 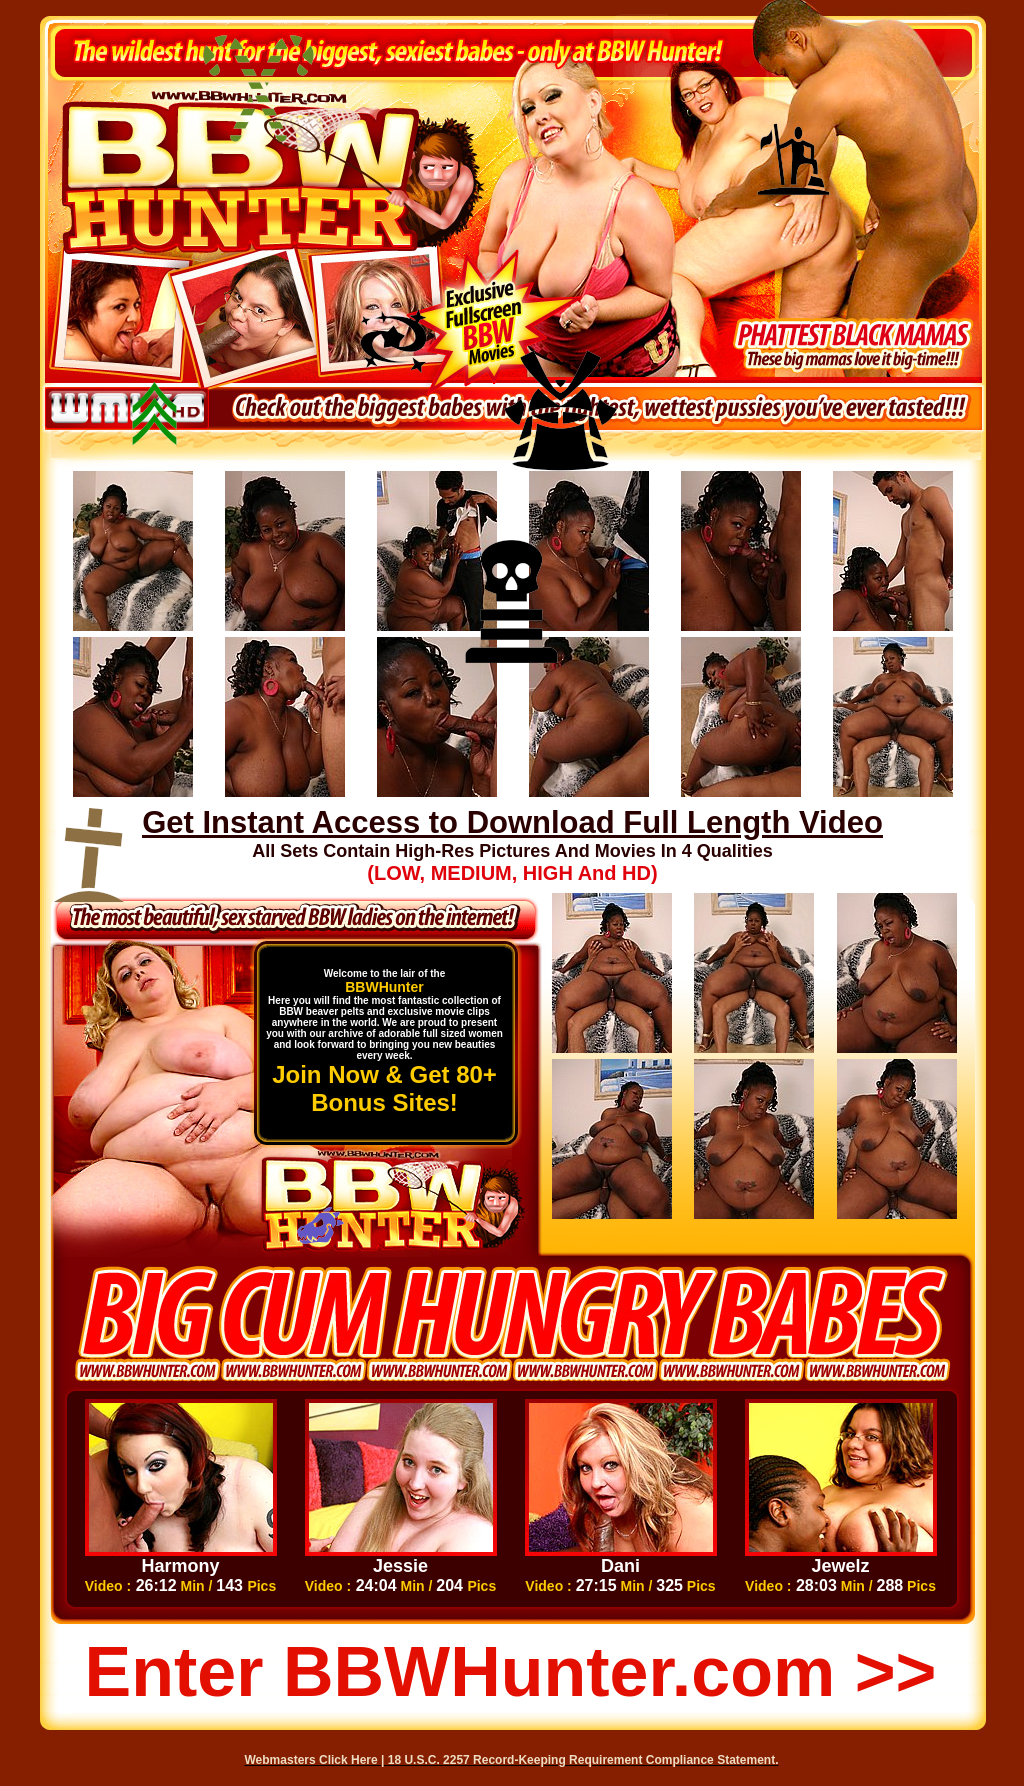 I want to click on activate special ability or power-up, so click(x=393, y=340).